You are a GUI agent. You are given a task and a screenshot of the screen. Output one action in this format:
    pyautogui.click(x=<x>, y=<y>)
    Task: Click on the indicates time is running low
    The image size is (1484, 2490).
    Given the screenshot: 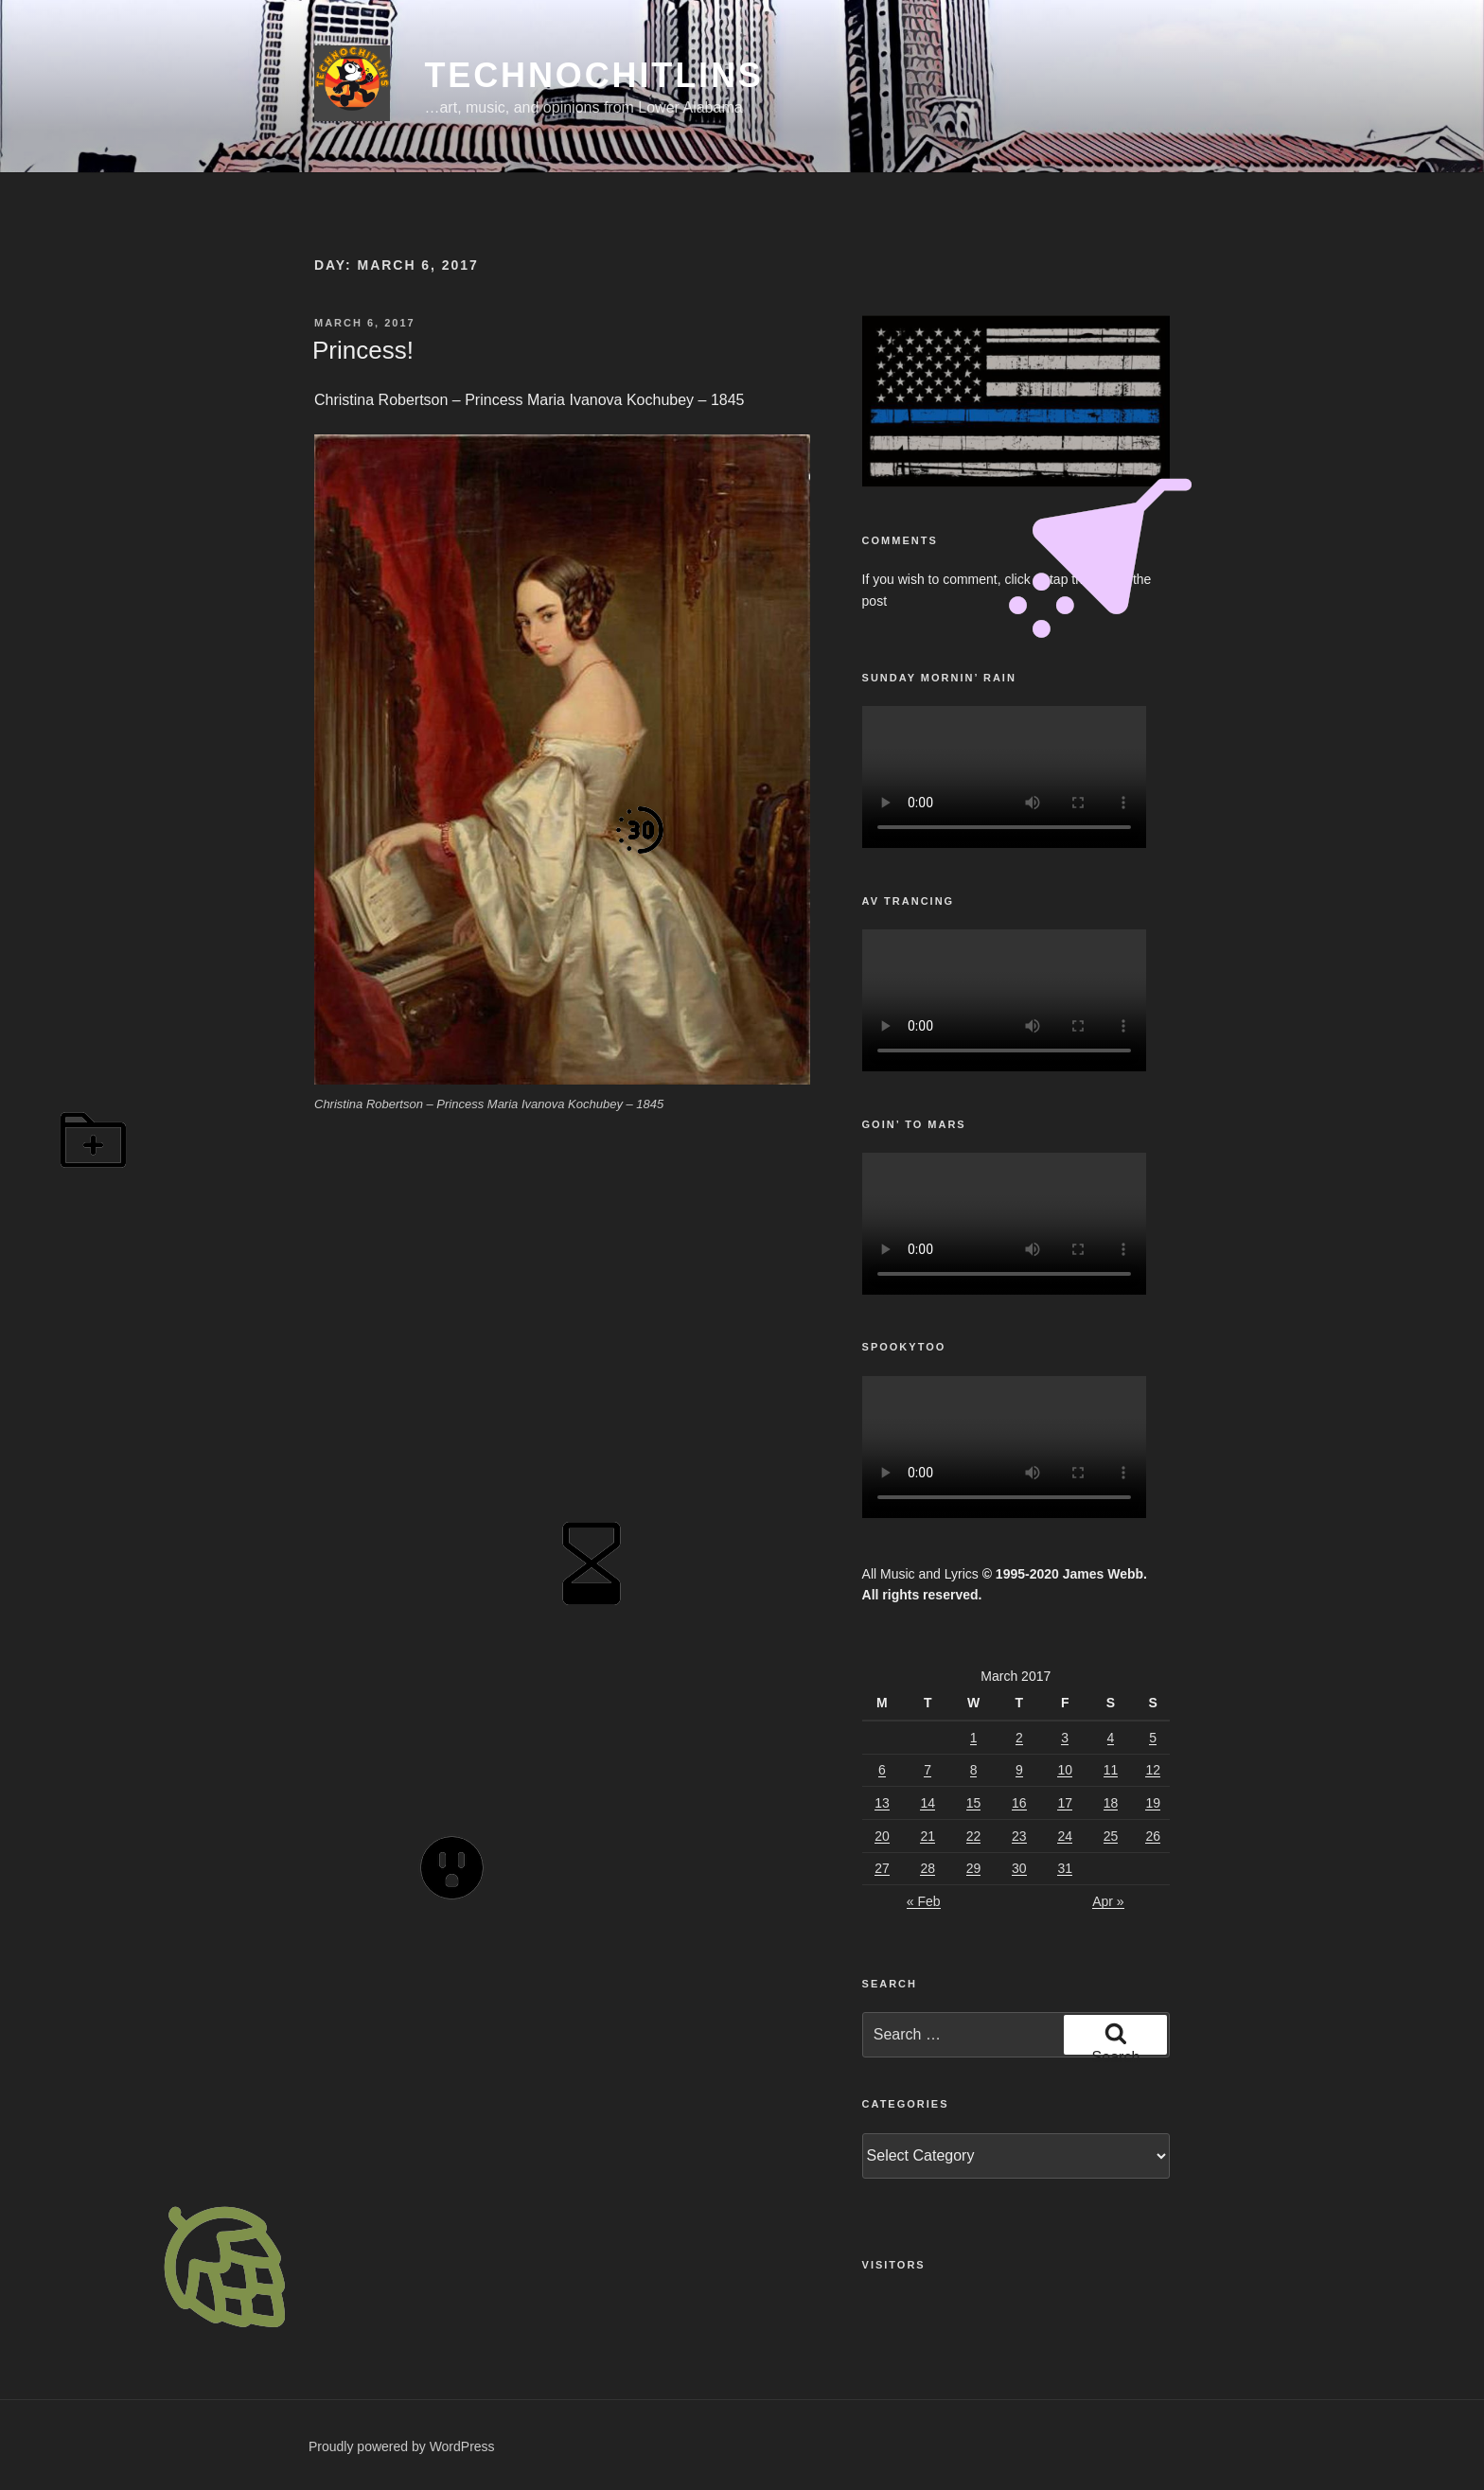 What is the action you would take?
    pyautogui.click(x=592, y=1563)
    